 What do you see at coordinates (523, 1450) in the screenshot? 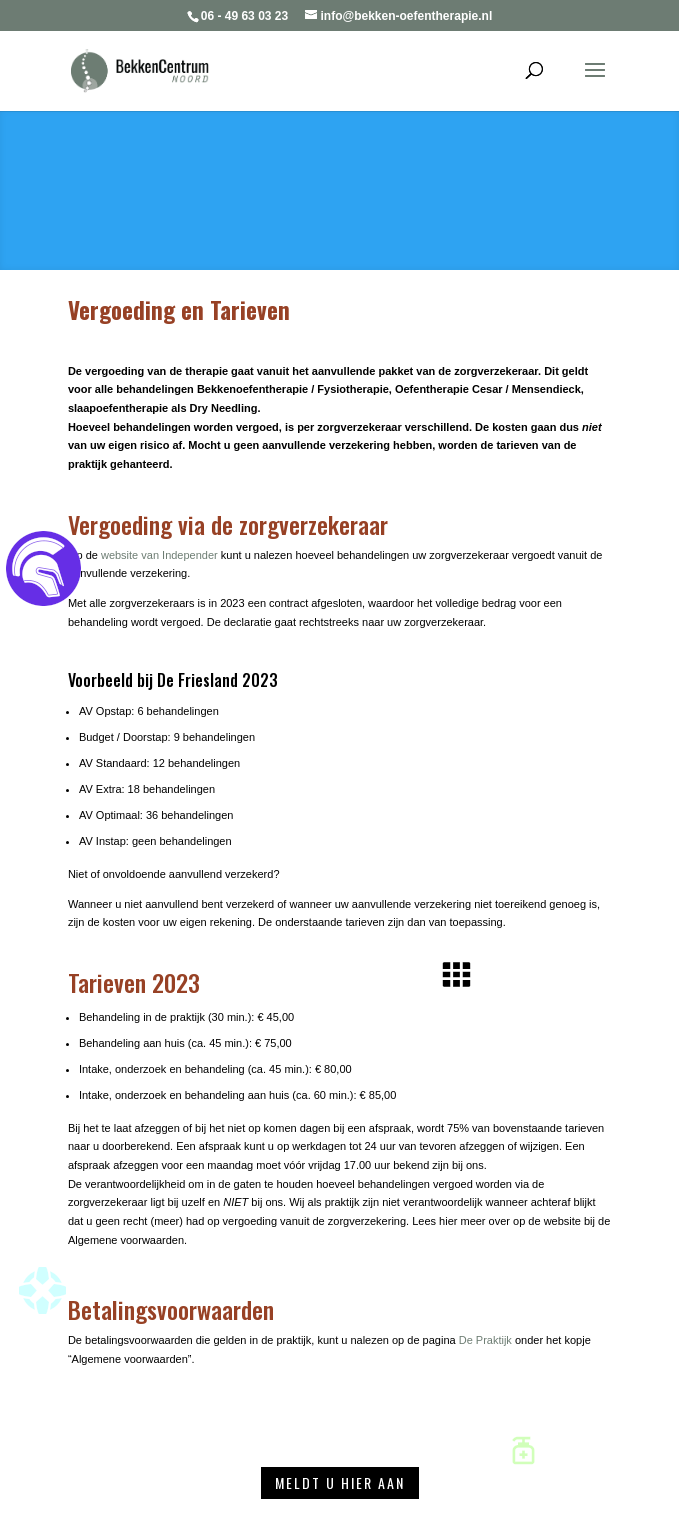
I see `access hand sanitizer station location` at bounding box center [523, 1450].